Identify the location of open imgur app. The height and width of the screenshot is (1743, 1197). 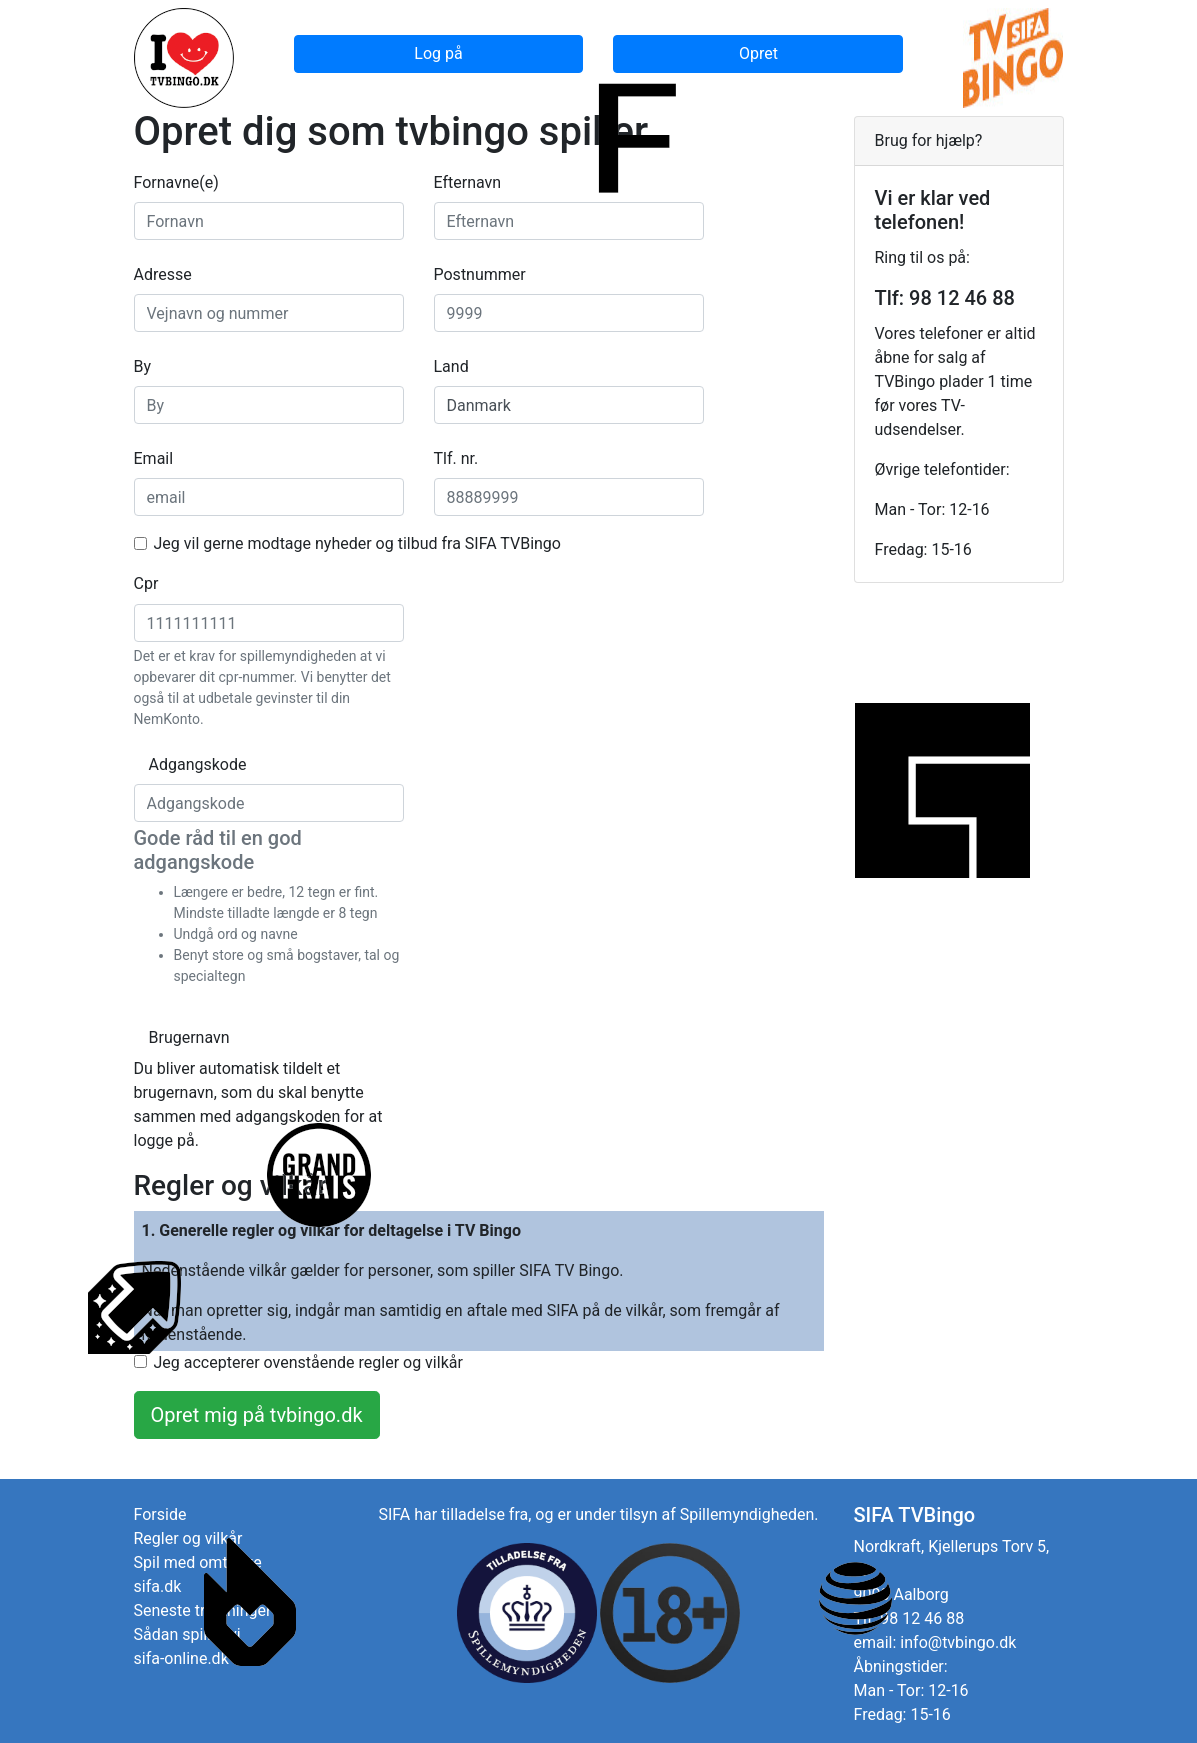
(134, 1307).